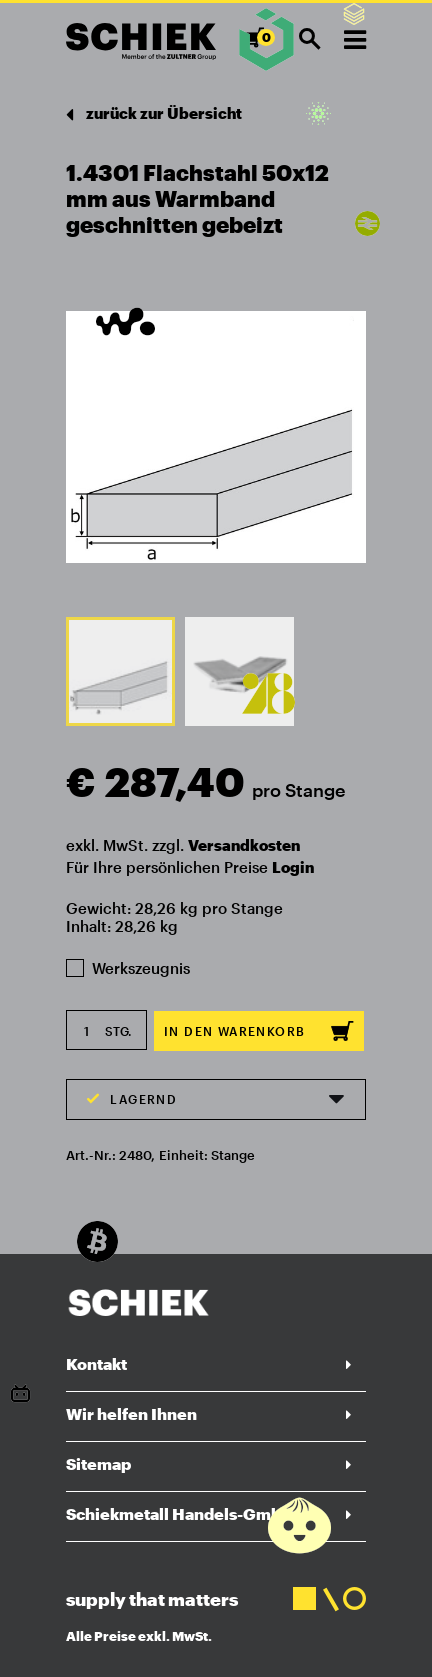 The width and height of the screenshot is (432, 1677). I want to click on indicates a project using the bun javascript runtime, so click(299, 1525).